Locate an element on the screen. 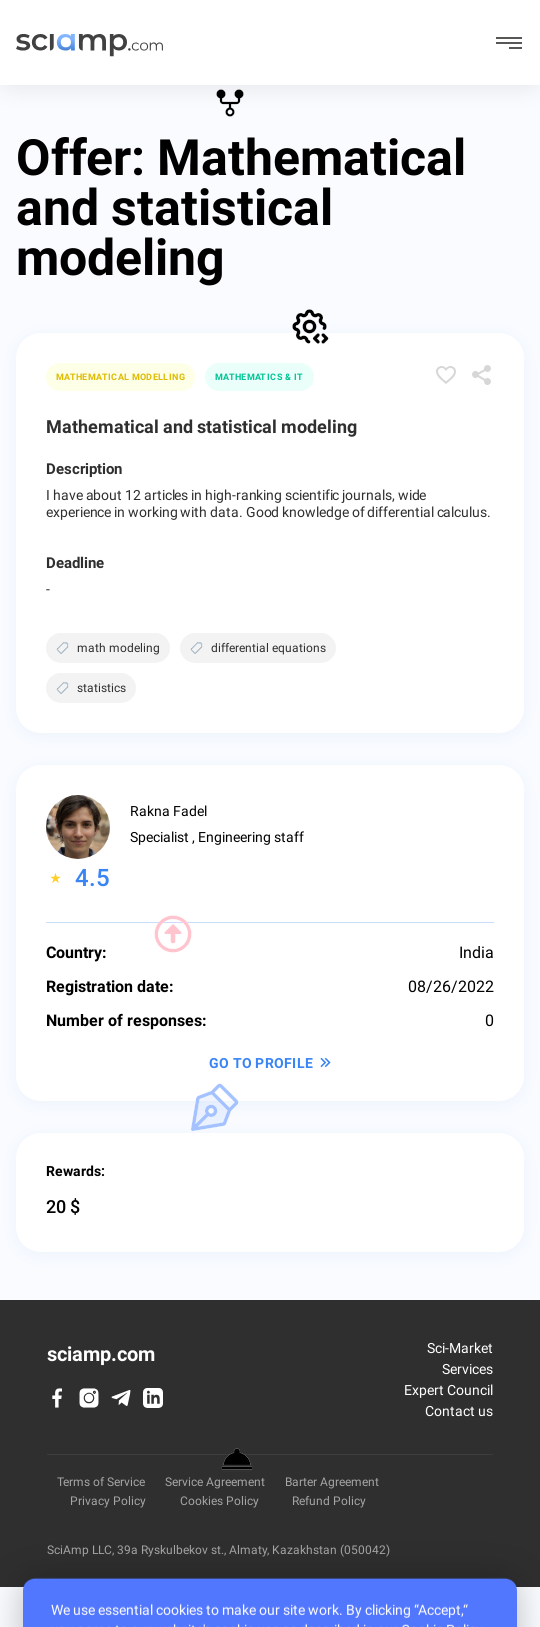  request room service is located at coordinates (237, 1459).